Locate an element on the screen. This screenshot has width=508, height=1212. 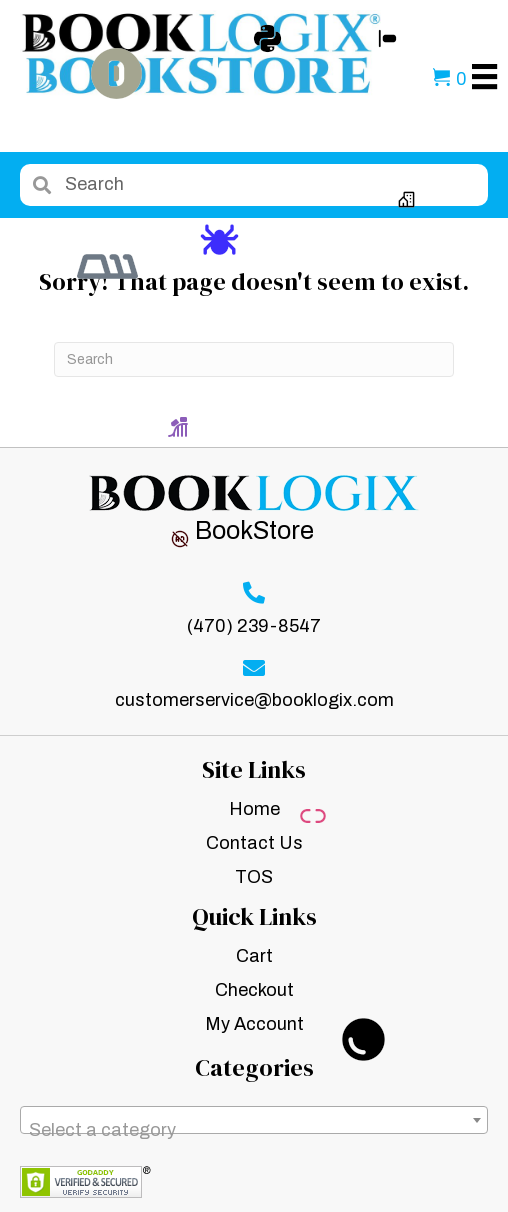
indicates a bug or error in the system is located at coordinates (219, 240).